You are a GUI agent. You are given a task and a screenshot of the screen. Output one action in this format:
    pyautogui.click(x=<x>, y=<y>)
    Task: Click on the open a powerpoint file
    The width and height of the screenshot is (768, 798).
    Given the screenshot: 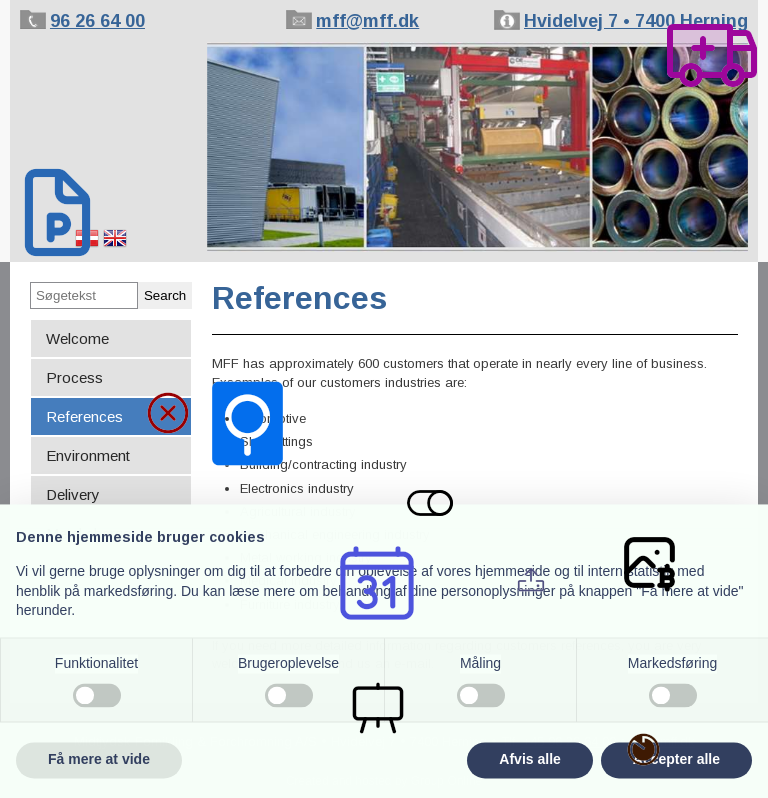 What is the action you would take?
    pyautogui.click(x=57, y=212)
    